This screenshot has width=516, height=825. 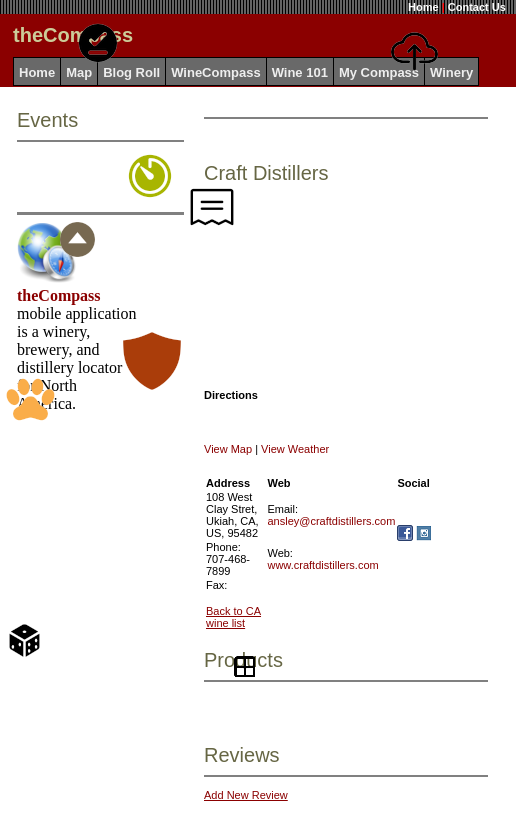 What do you see at coordinates (150, 176) in the screenshot?
I see `set or start a timer` at bounding box center [150, 176].